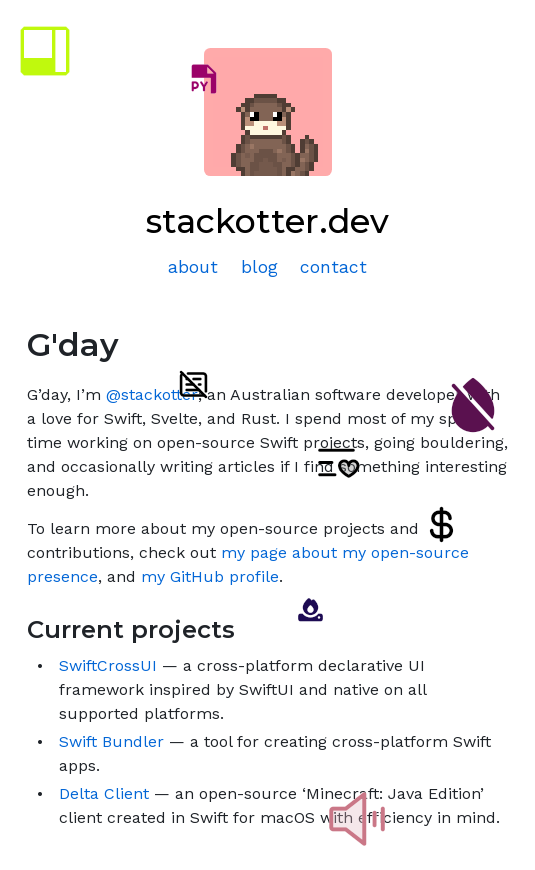 This screenshot has height=870, width=535. What do you see at coordinates (45, 51) in the screenshot?
I see `toggle left sidebar panel` at bounding box center [45, 51].